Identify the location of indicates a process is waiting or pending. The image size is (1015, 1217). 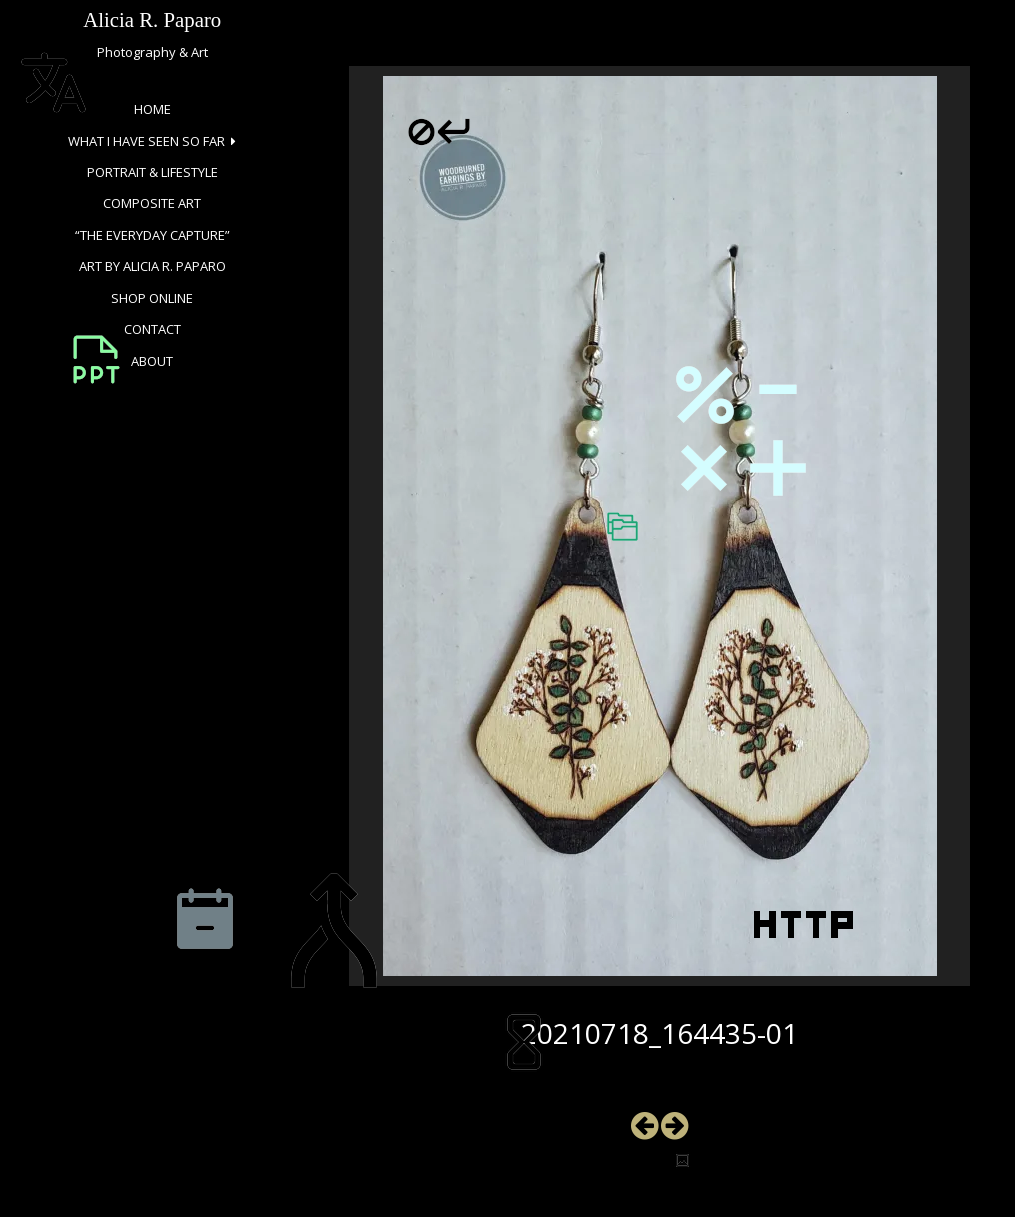
(524, 1042).